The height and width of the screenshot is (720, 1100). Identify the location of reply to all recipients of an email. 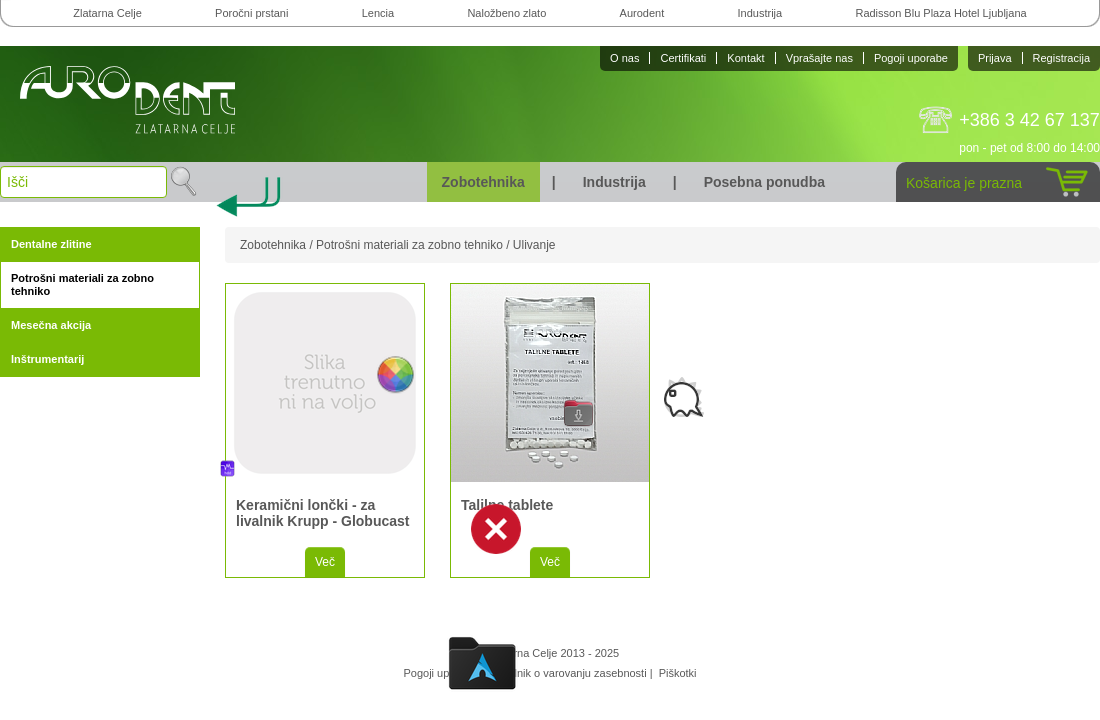
(247, 196).